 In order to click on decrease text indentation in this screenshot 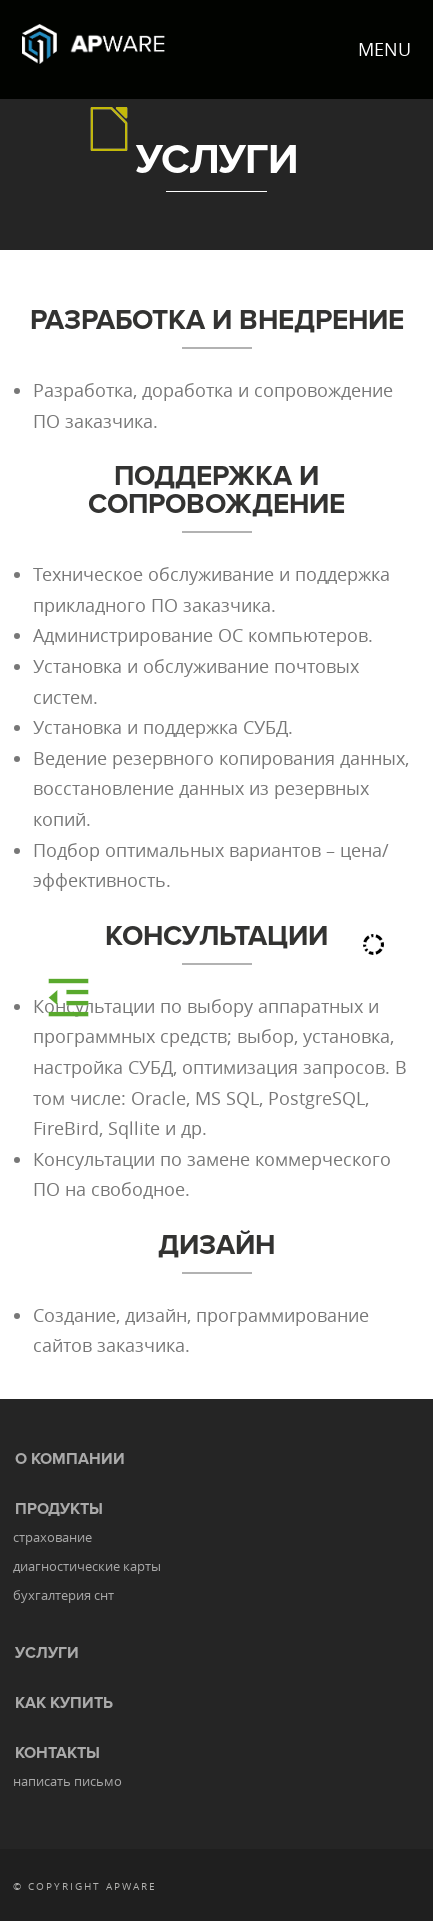, I will do `click(68, 996)`.